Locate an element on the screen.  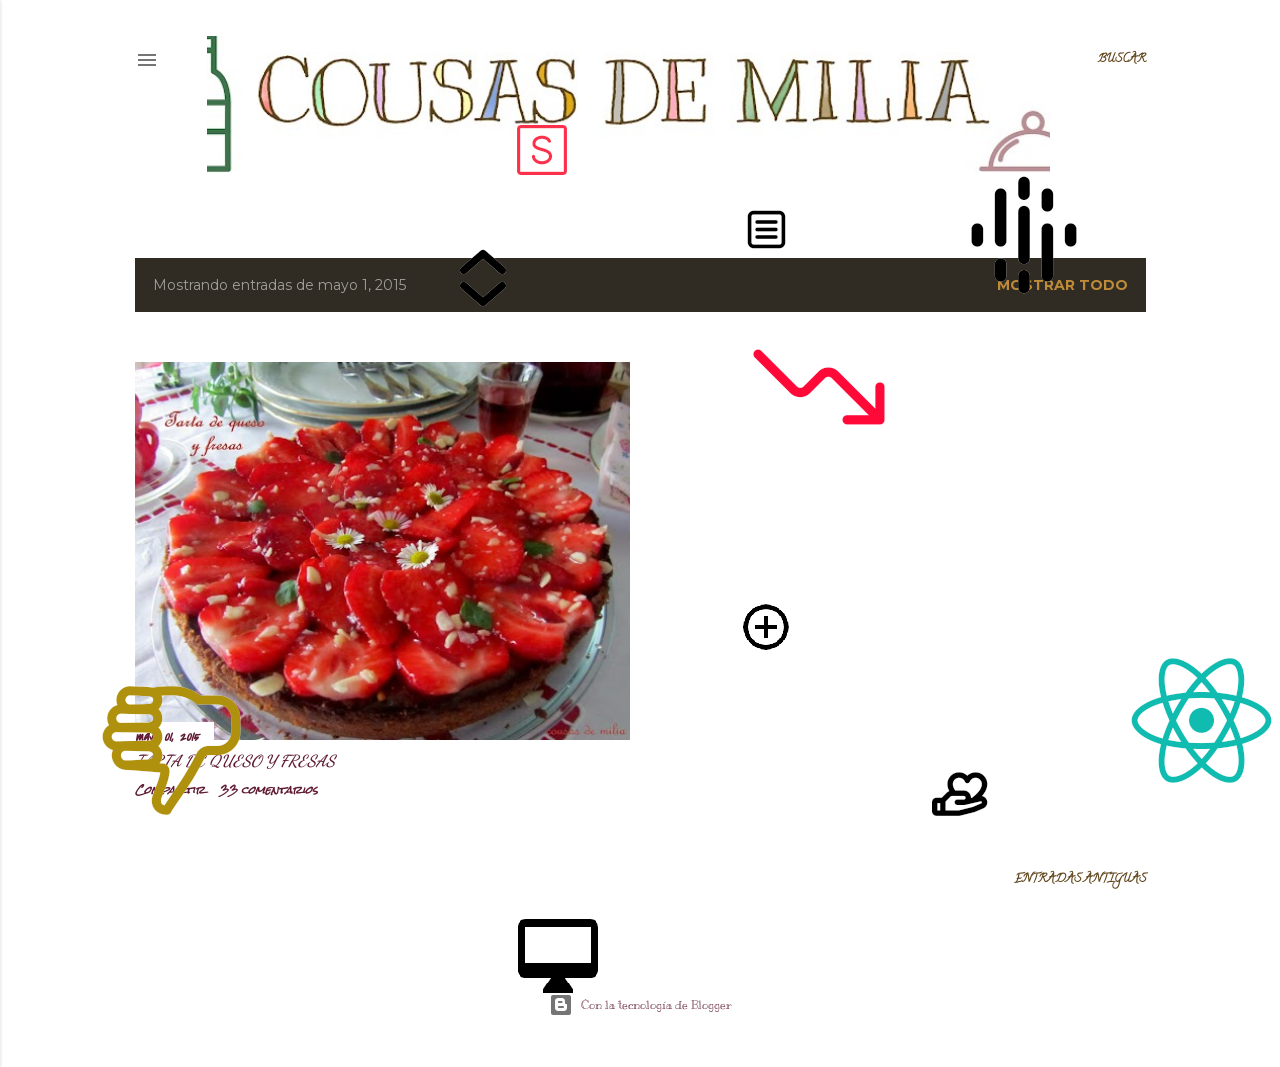
donate or give to charity is located at coordinates (961, 795).